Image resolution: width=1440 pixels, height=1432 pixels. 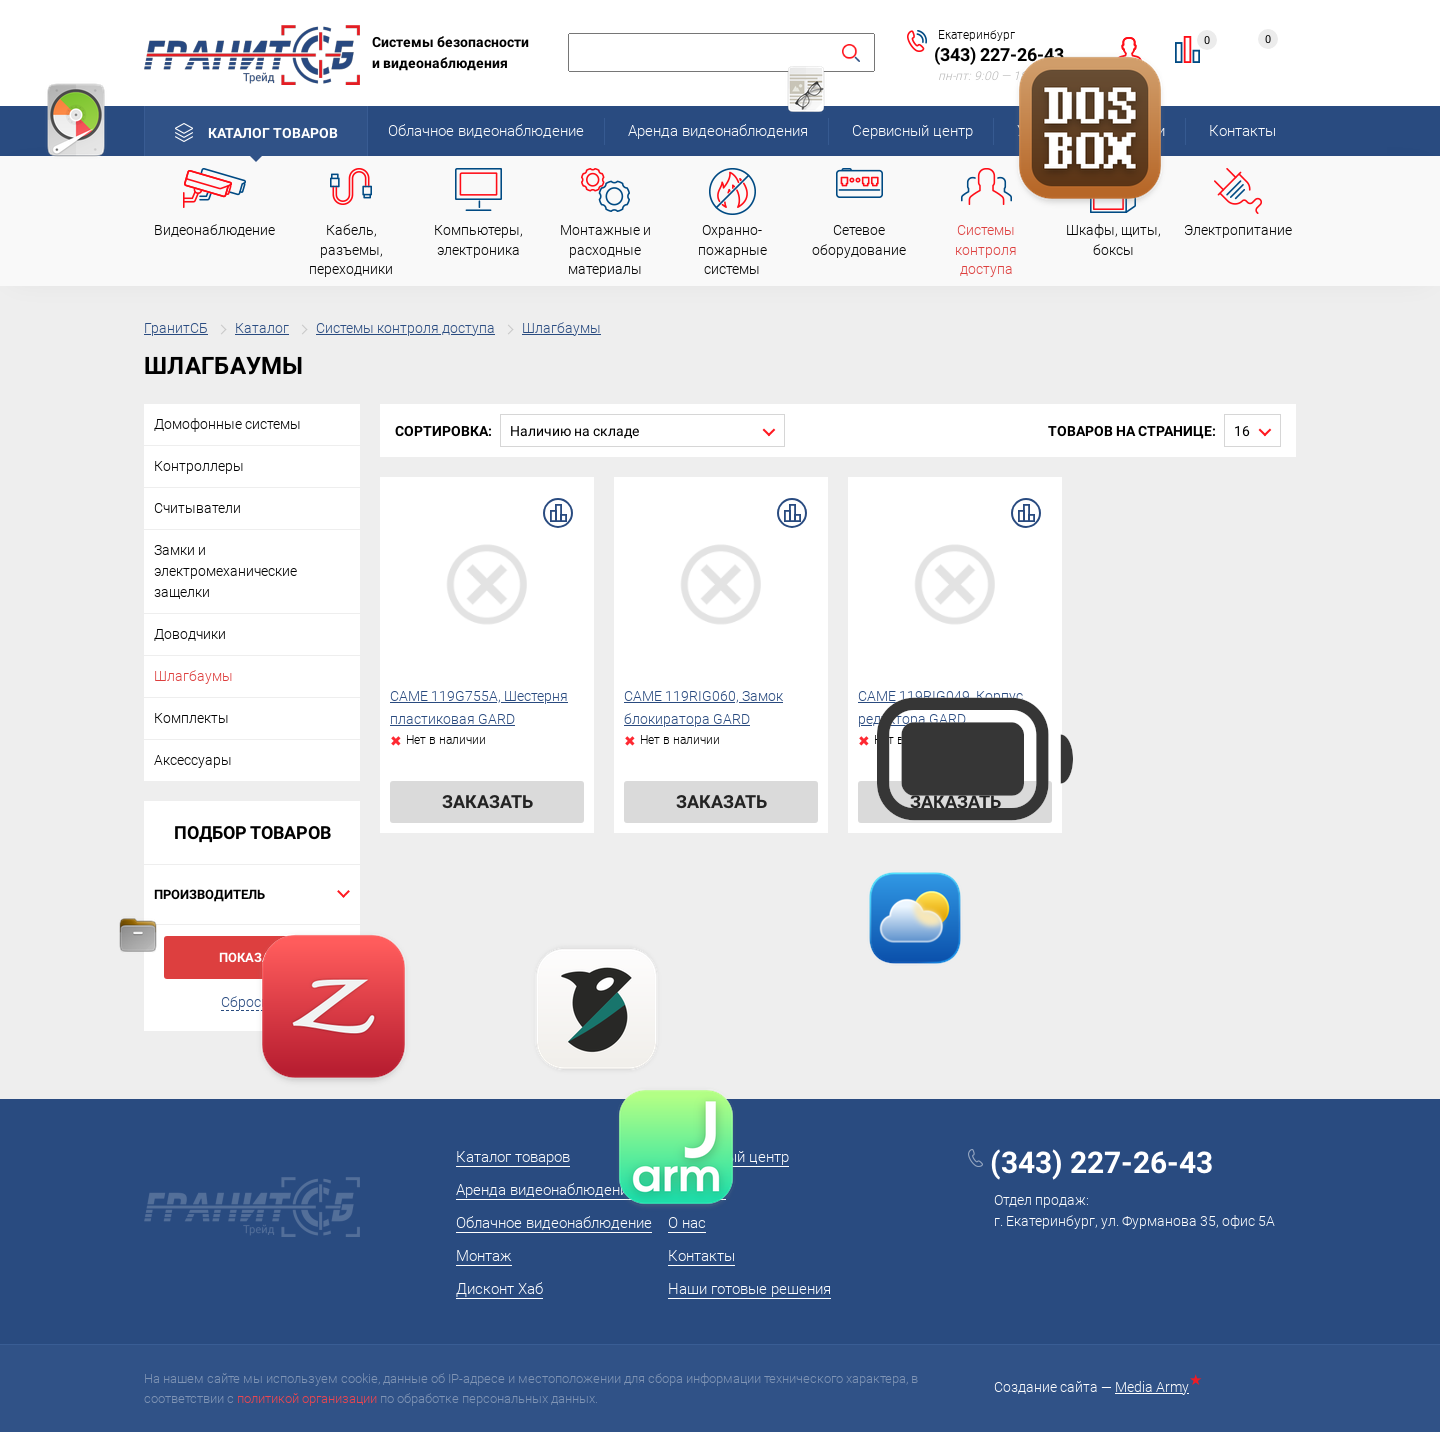 What do you see at coordinates (915, 918) in the screenshot?
I see `open the weather app` at bounding box center [915, 918].